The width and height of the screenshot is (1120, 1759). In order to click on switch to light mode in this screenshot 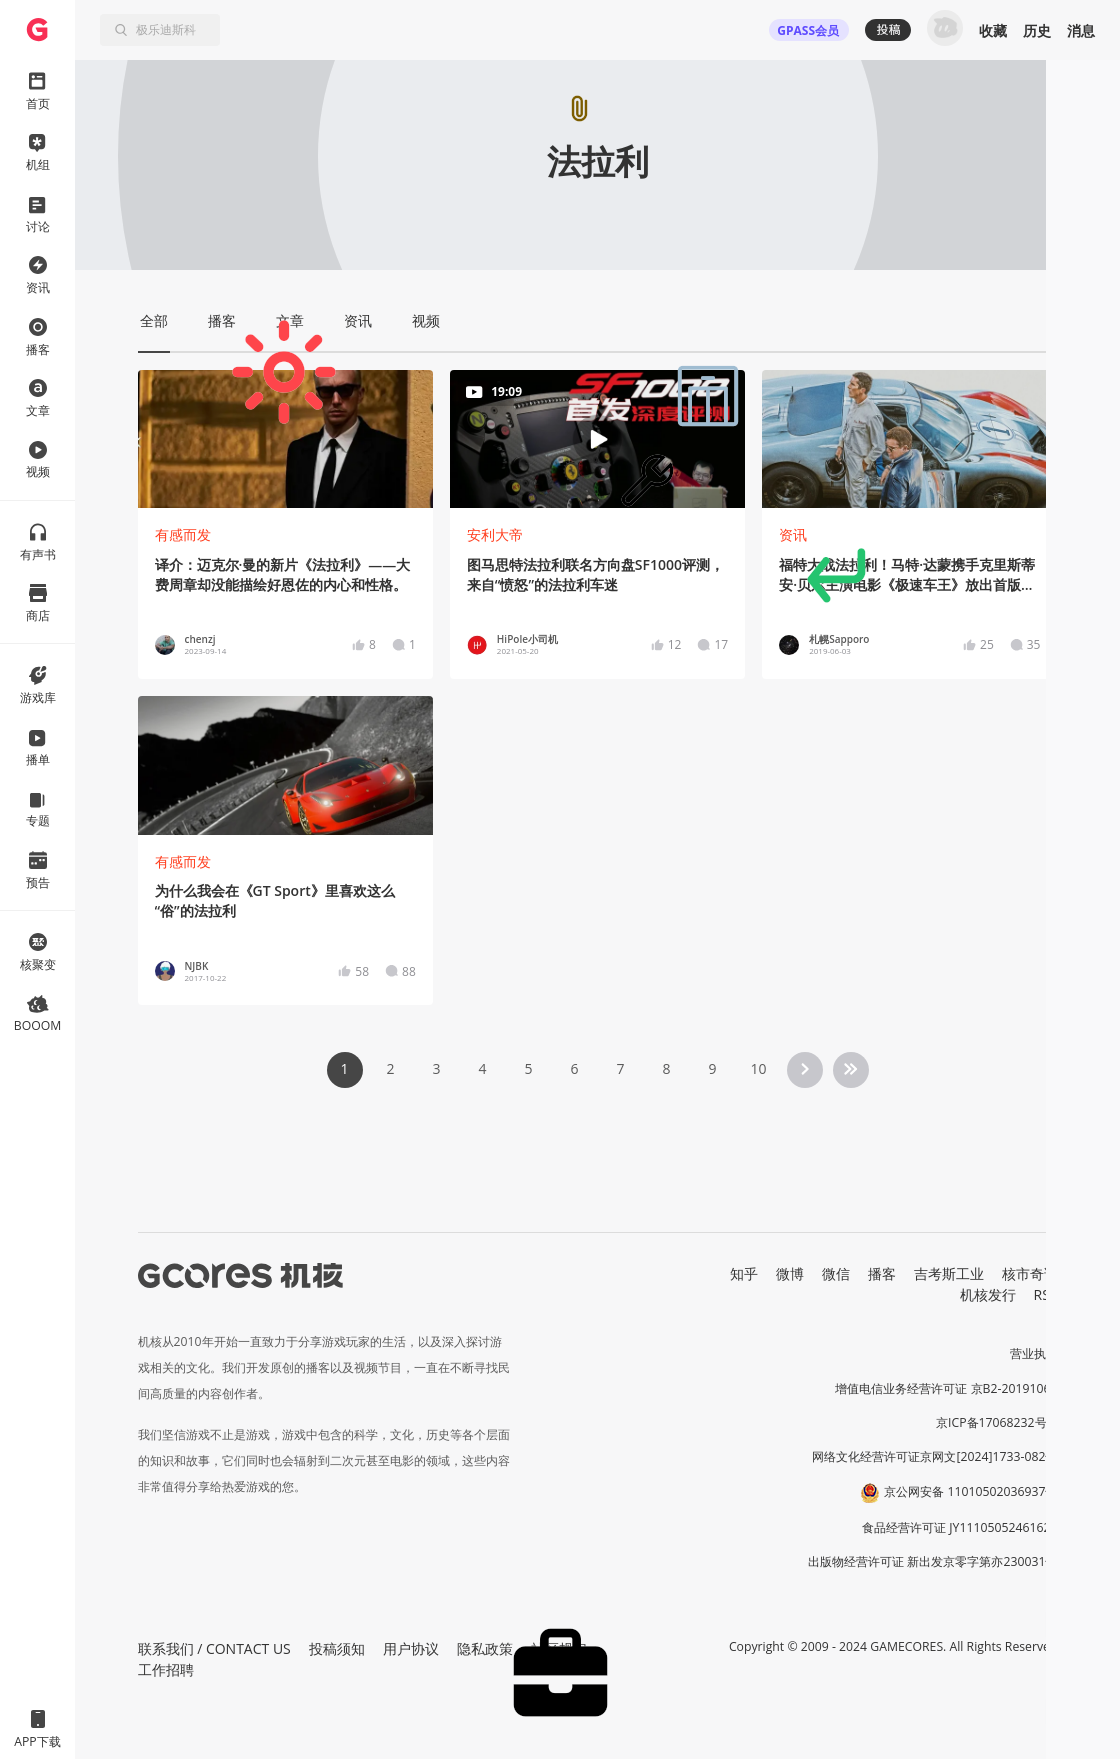, I will do `click(284, 372)`.